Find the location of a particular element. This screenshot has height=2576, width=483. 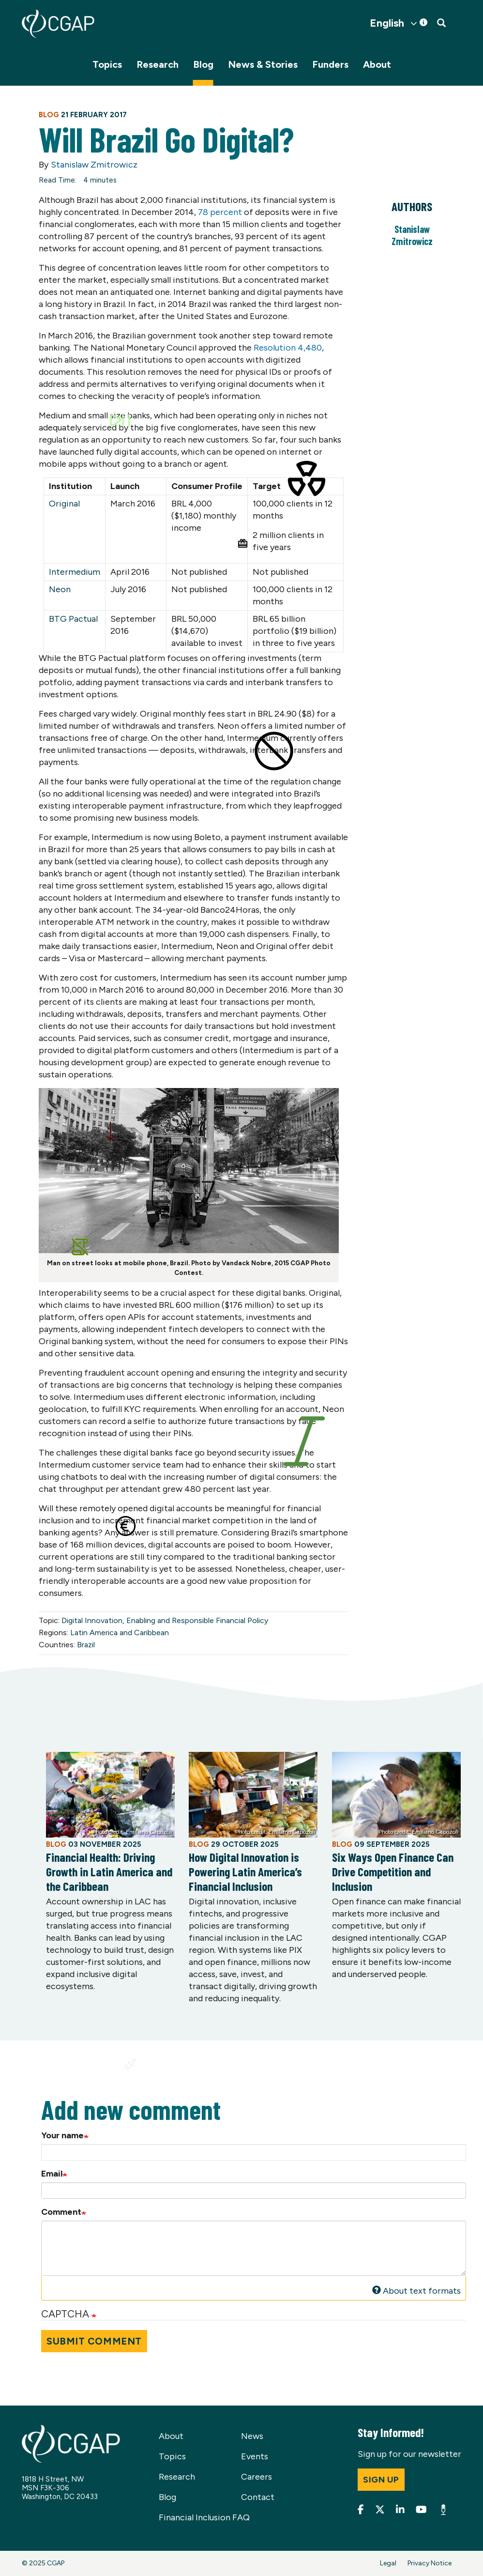

view or redeem a gift card is located at coordinates (242, 543).